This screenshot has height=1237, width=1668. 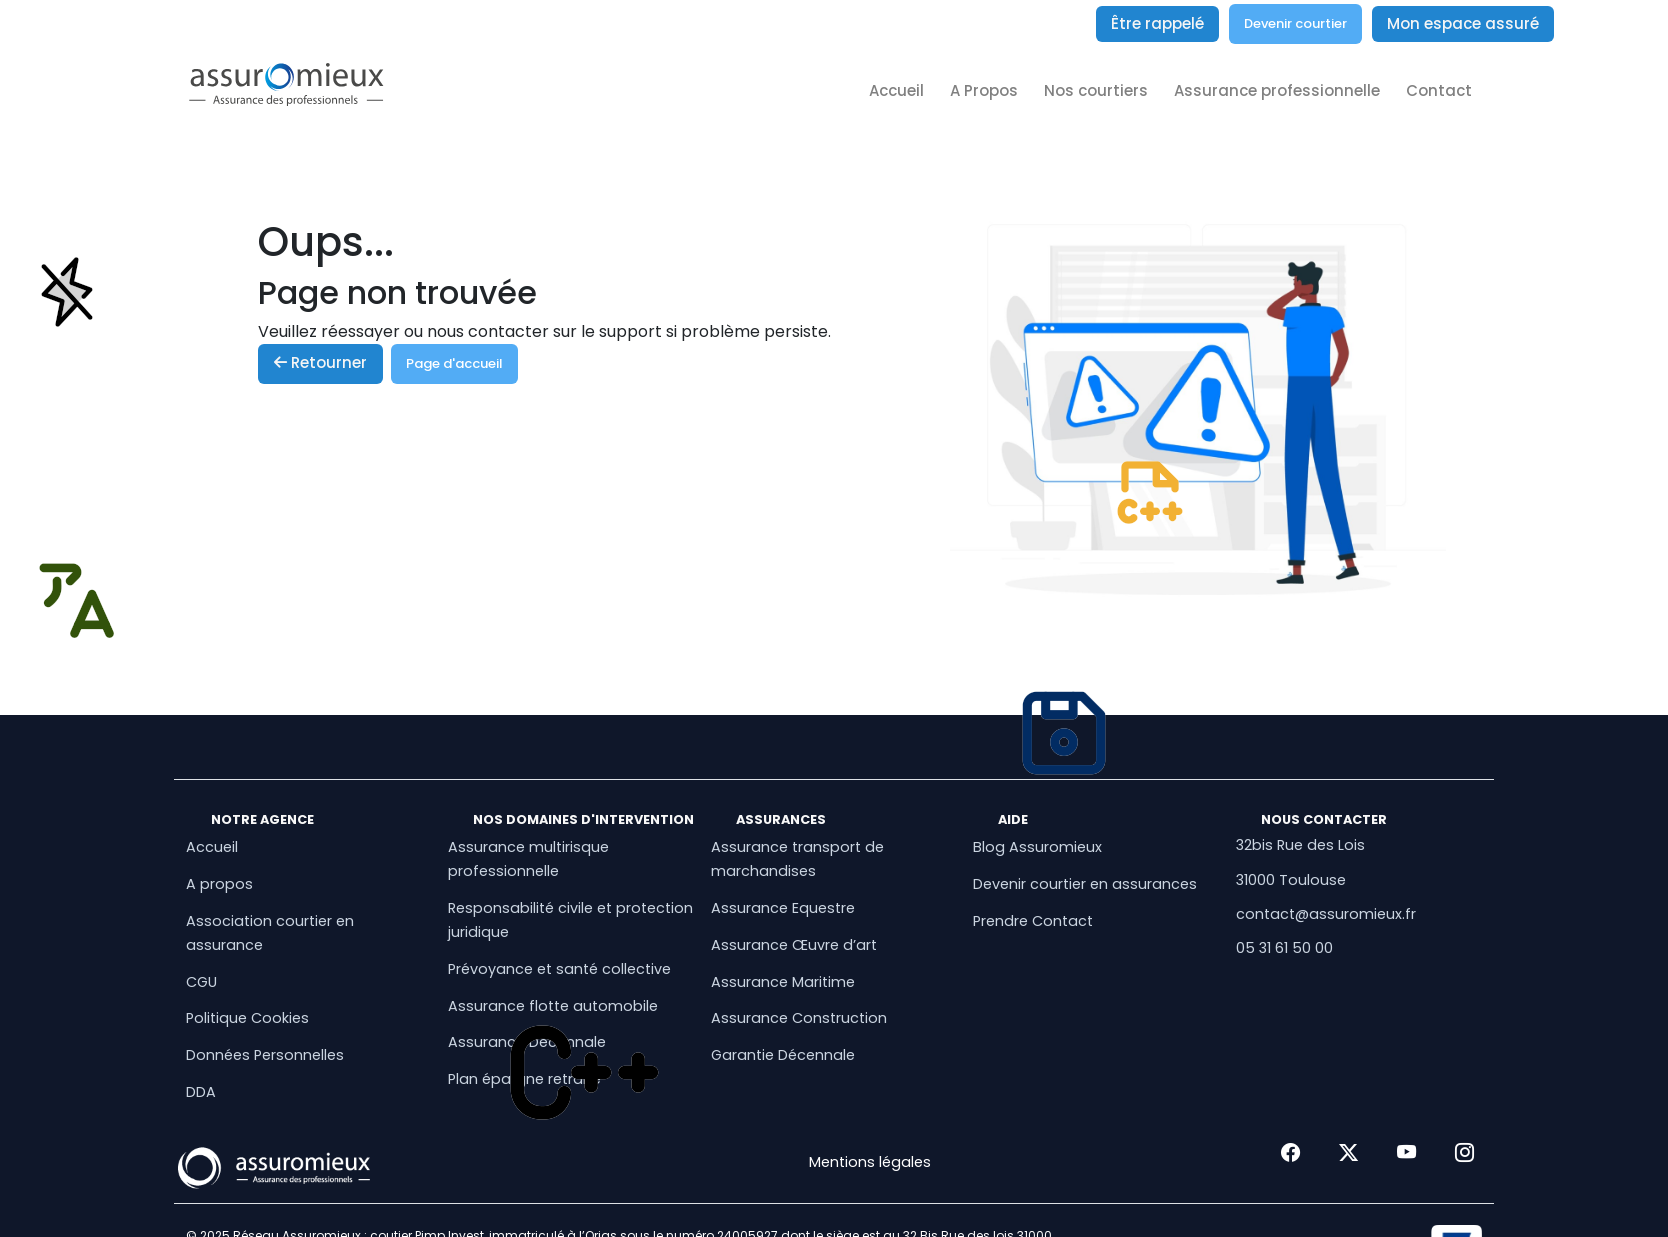 I want to click on indicates a C++ programming language file or project, so click(x=584, y=1072).